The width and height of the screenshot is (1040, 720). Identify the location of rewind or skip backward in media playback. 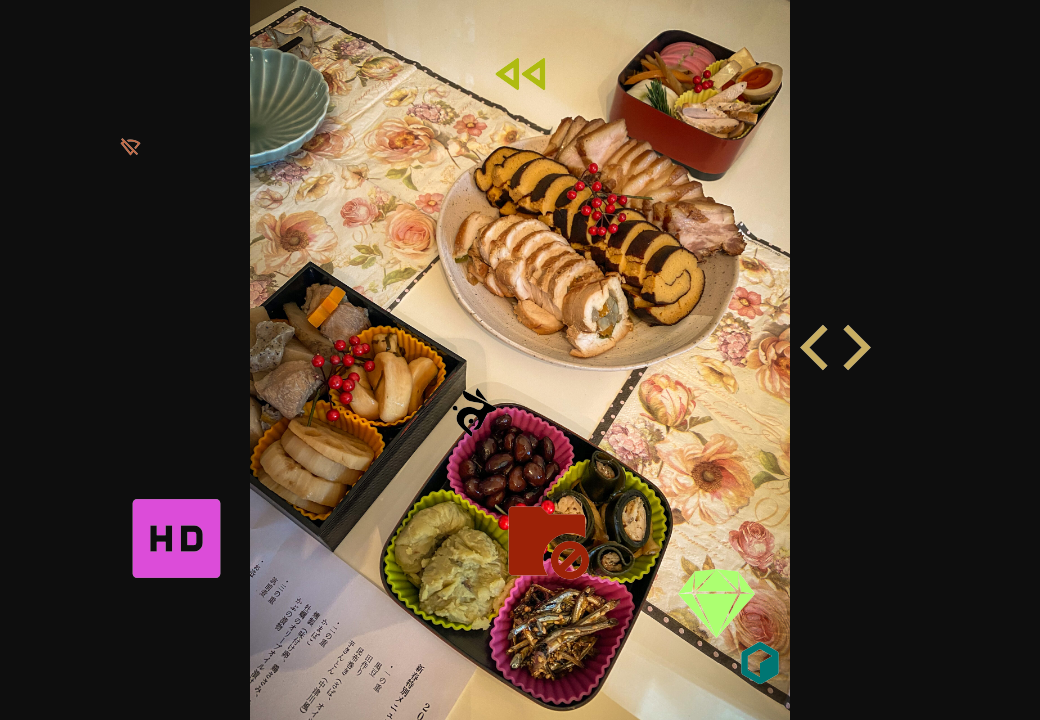
(522, 74).